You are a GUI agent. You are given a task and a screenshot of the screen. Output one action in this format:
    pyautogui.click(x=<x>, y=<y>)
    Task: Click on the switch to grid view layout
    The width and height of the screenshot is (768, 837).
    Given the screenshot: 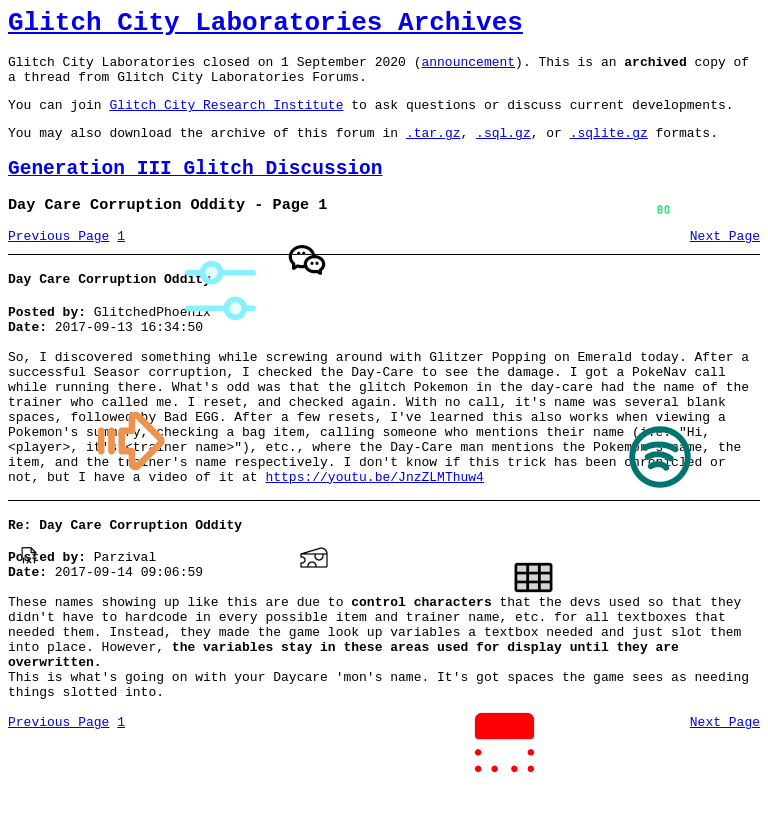 What is the action you would take?
    pyautogui.click(x=533, y=577)
    